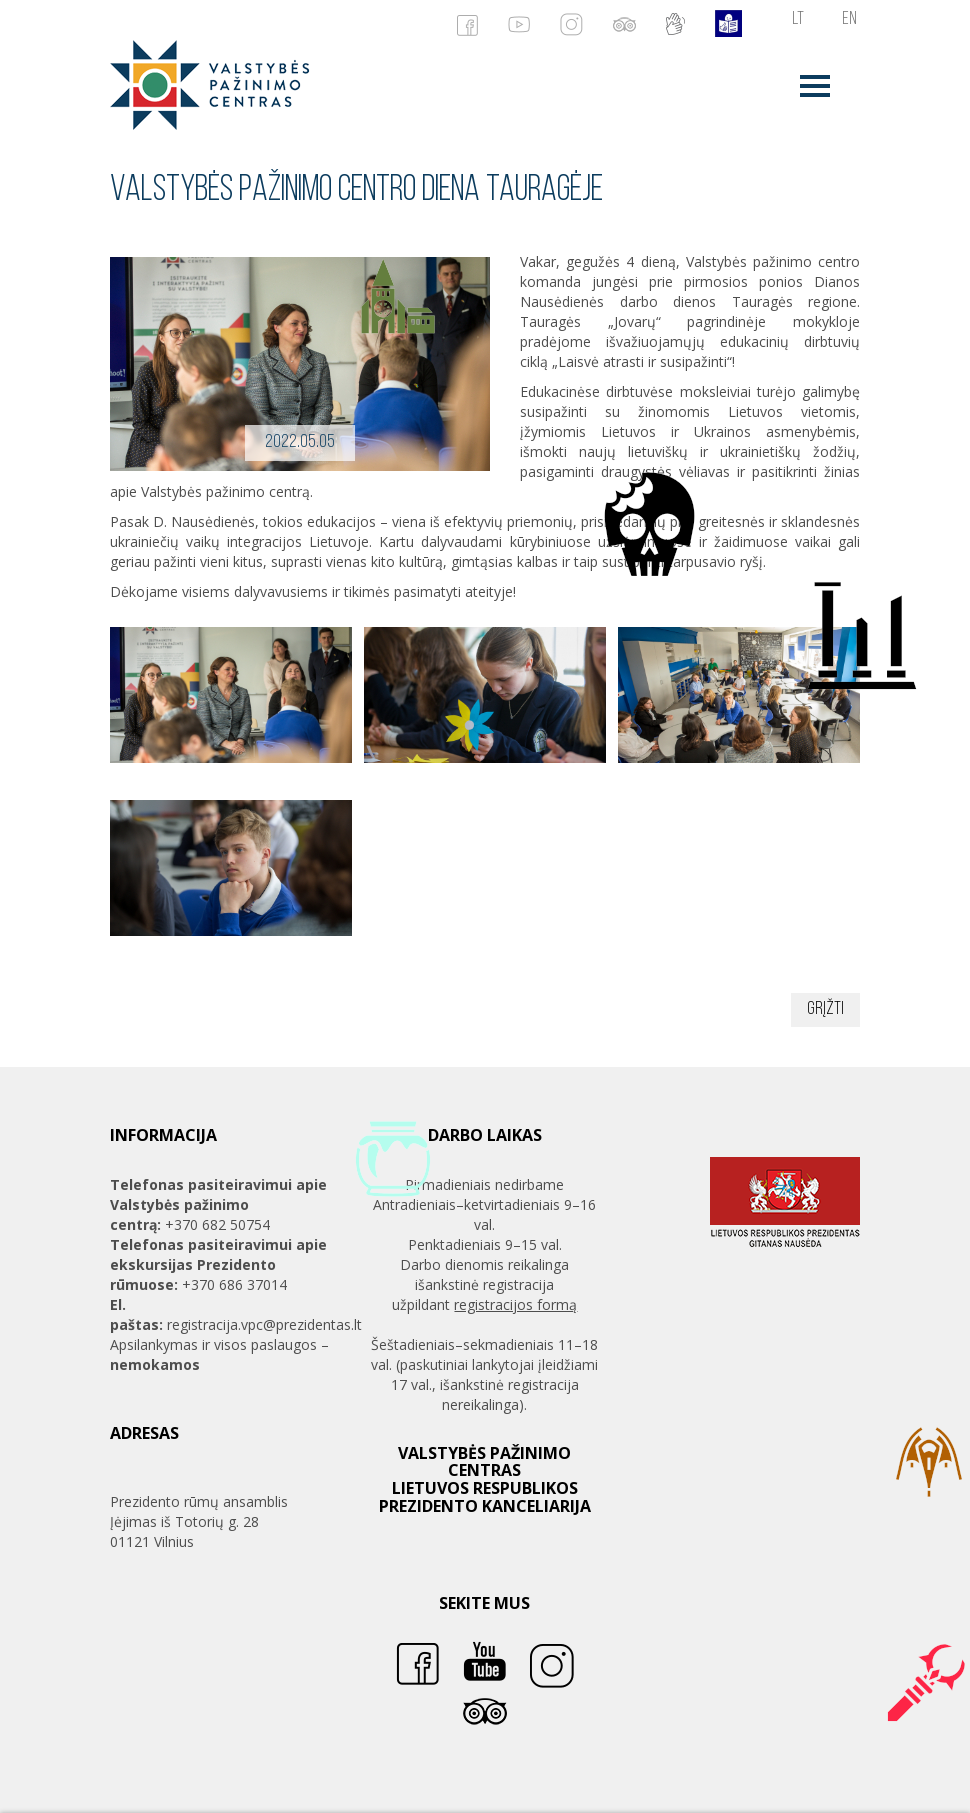 Image resolution: width=970 pixels, height=1813 pixels. Describe the element at coordinates (393, 1159) in the screenshot. I see `view inventory or storage container` at that location.